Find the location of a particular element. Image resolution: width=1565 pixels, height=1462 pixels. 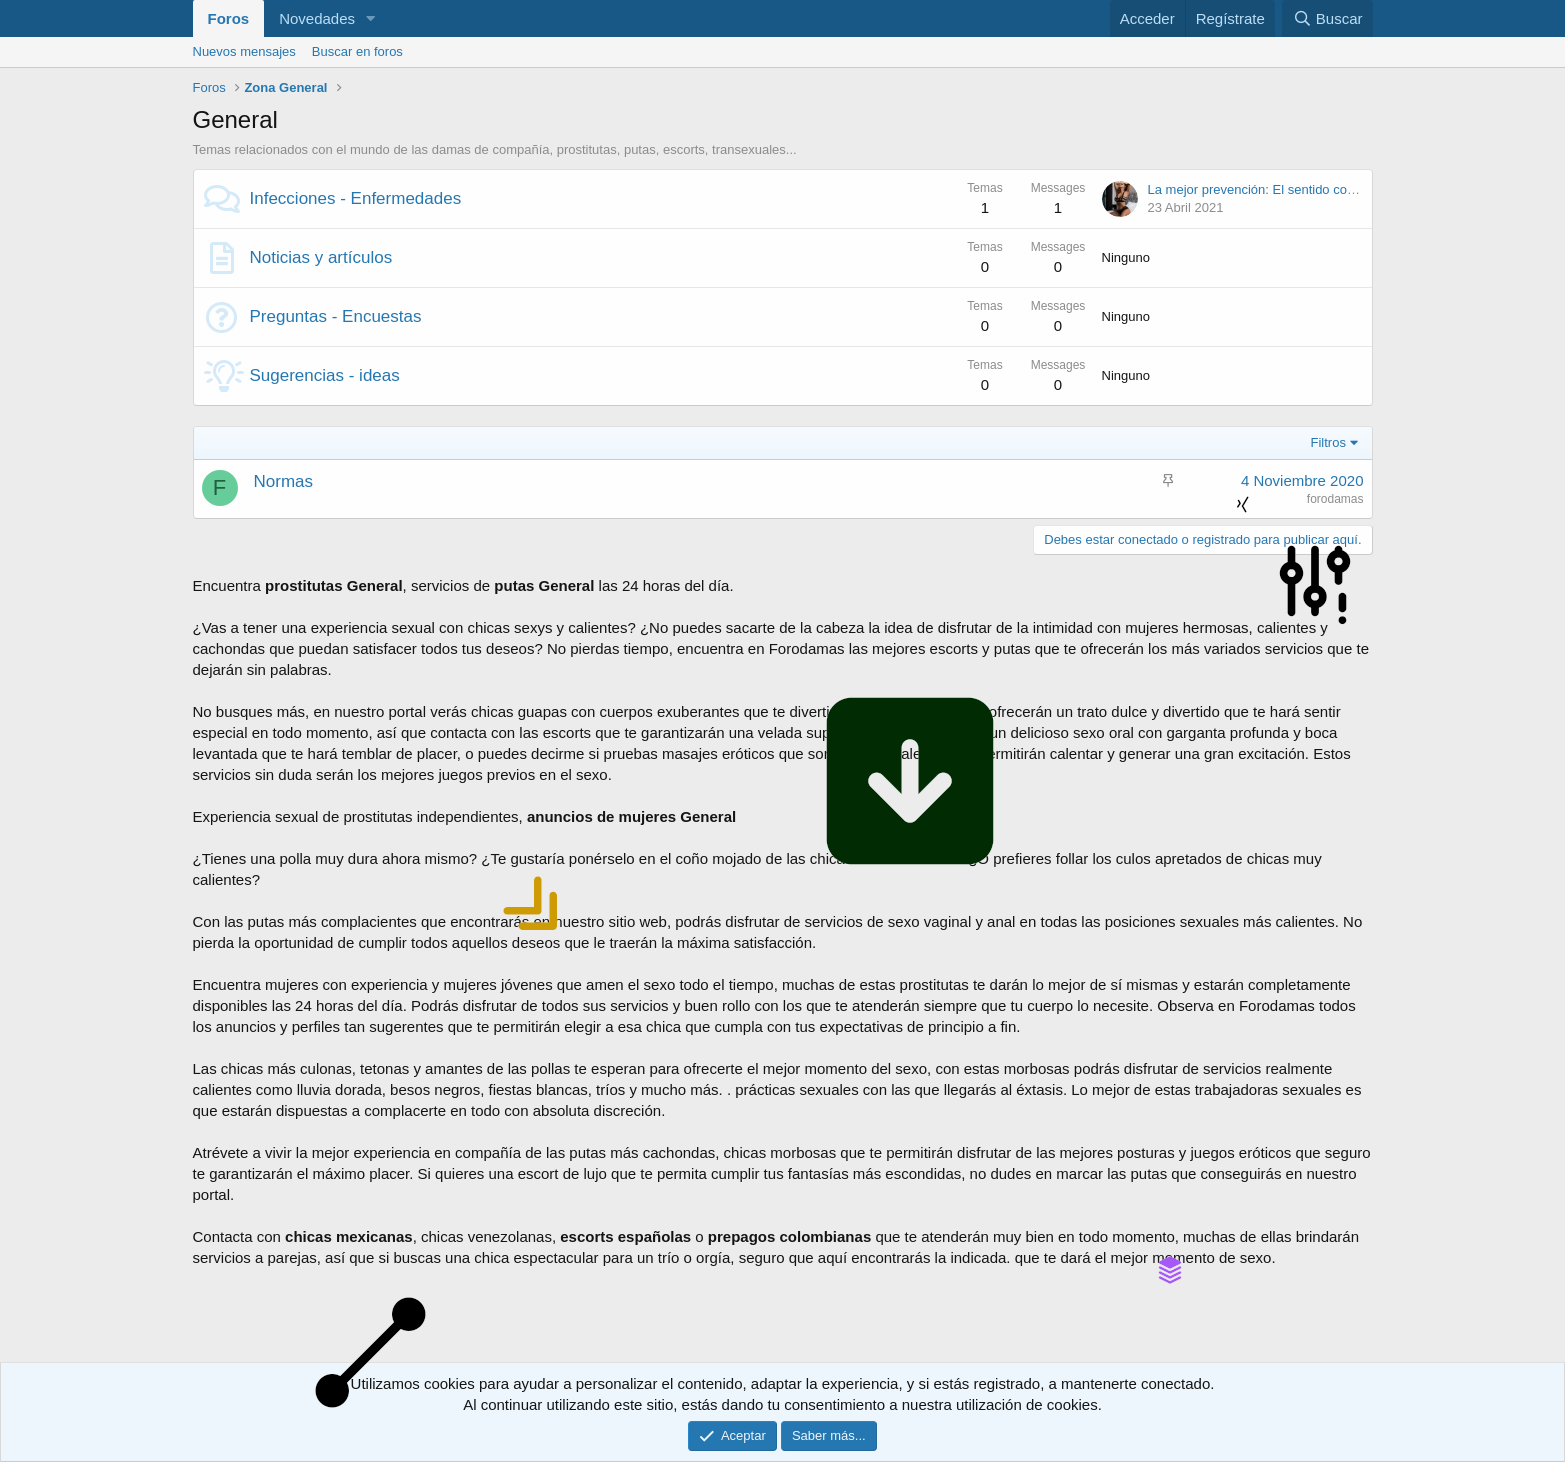

settings require attention or action is located at coordinates (1315, 581).